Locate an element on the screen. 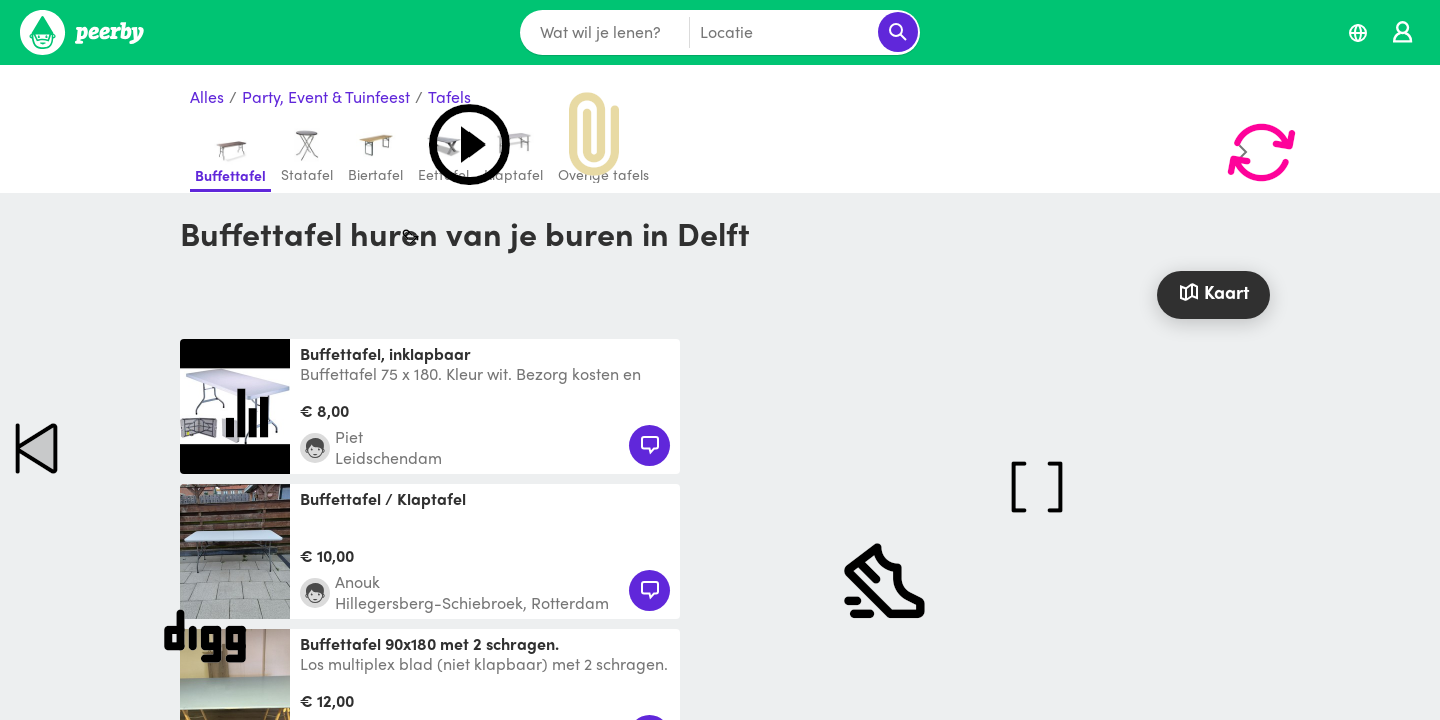 This screenshot has height=720, width=1440. view statistics and analytics is located at coordinates (247, 413).